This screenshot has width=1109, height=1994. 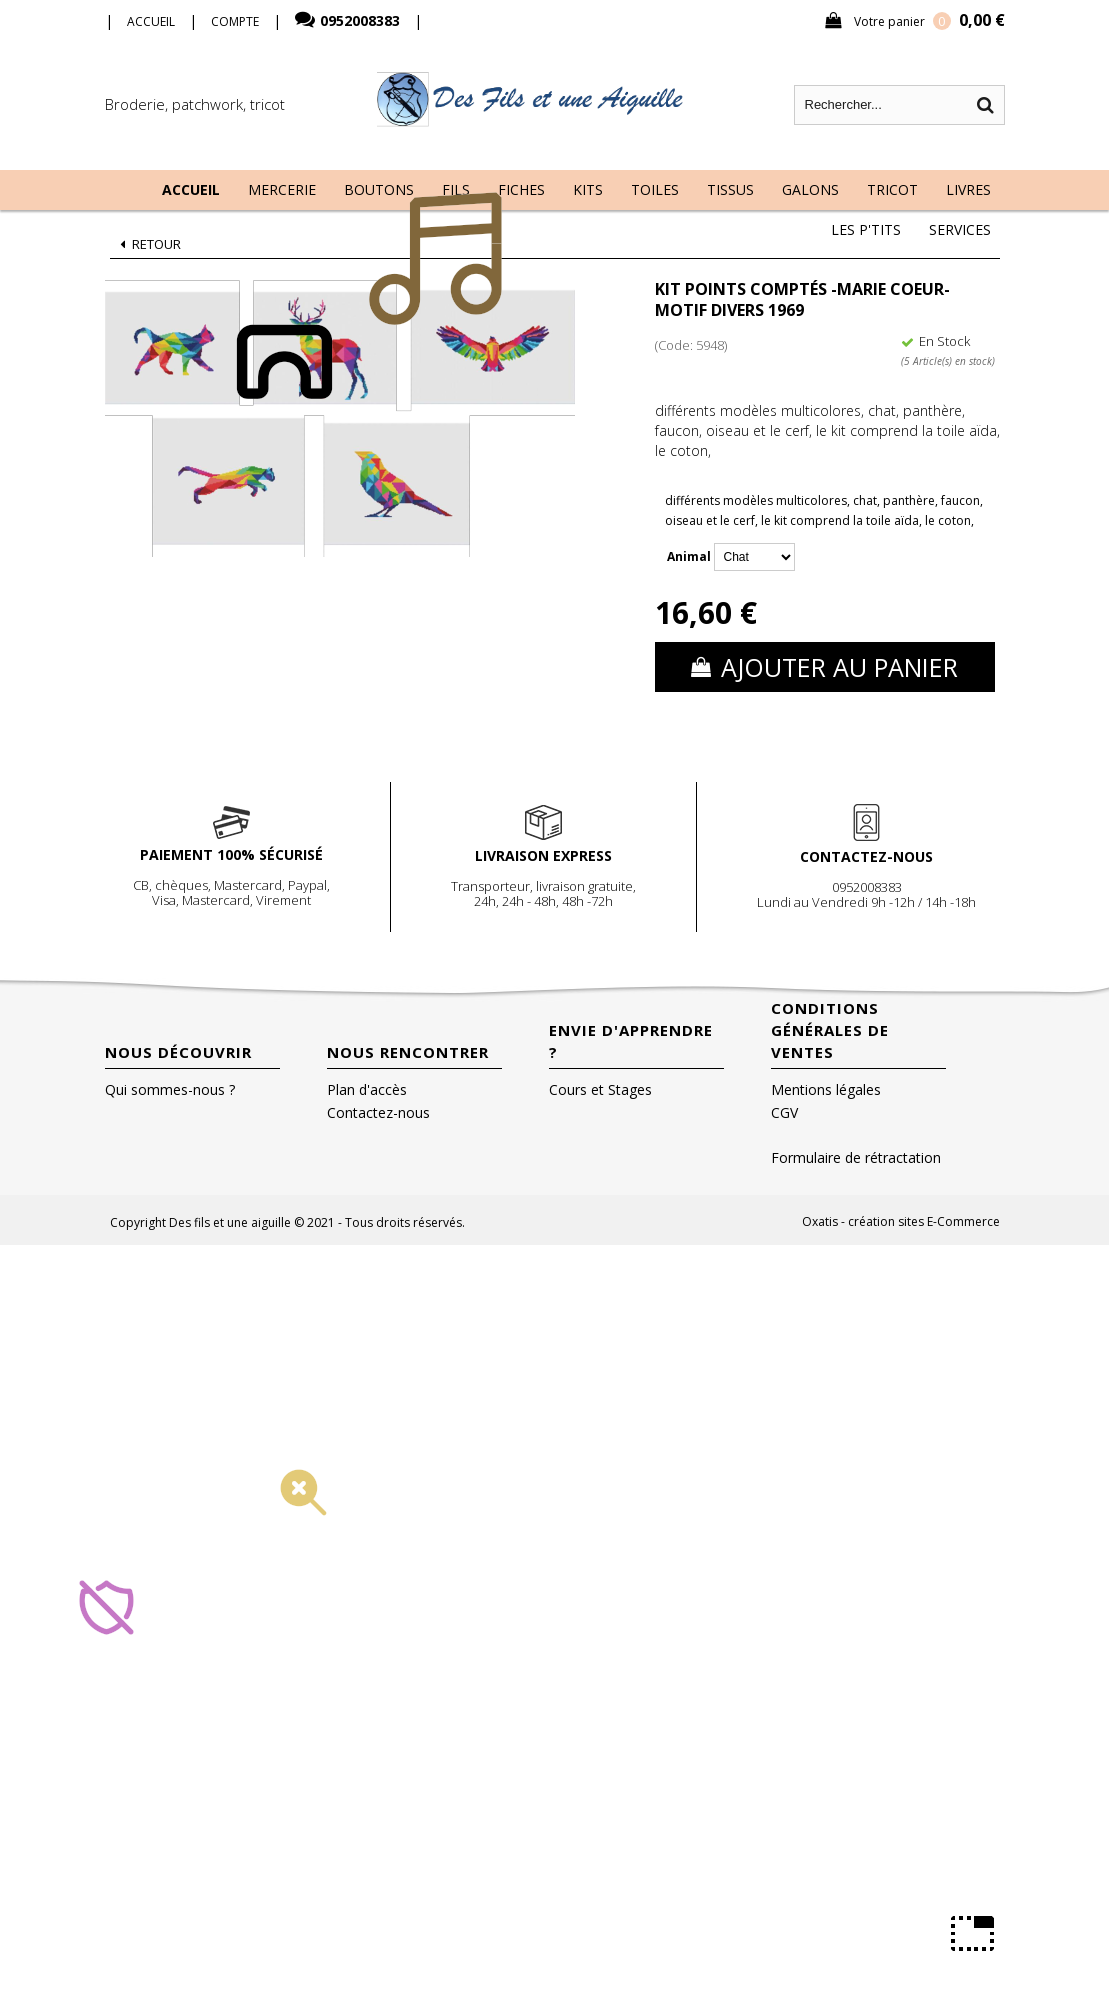 I want to click on access music files or audio content, so click(x=440, y=253).